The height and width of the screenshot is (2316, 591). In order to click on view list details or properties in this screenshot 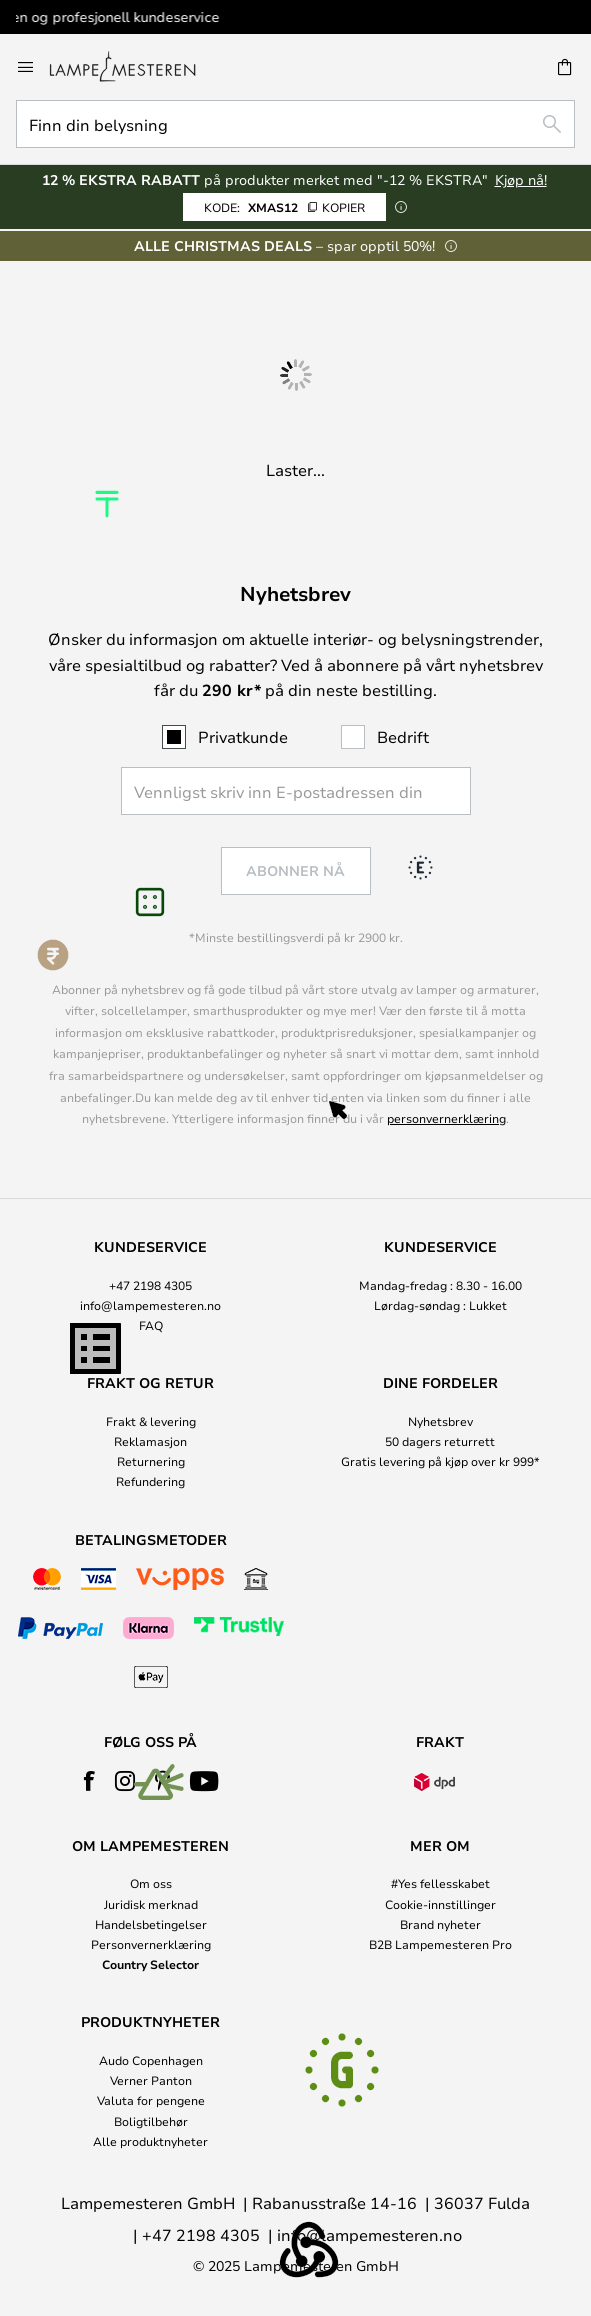, I will do `click(95, 1348)`.